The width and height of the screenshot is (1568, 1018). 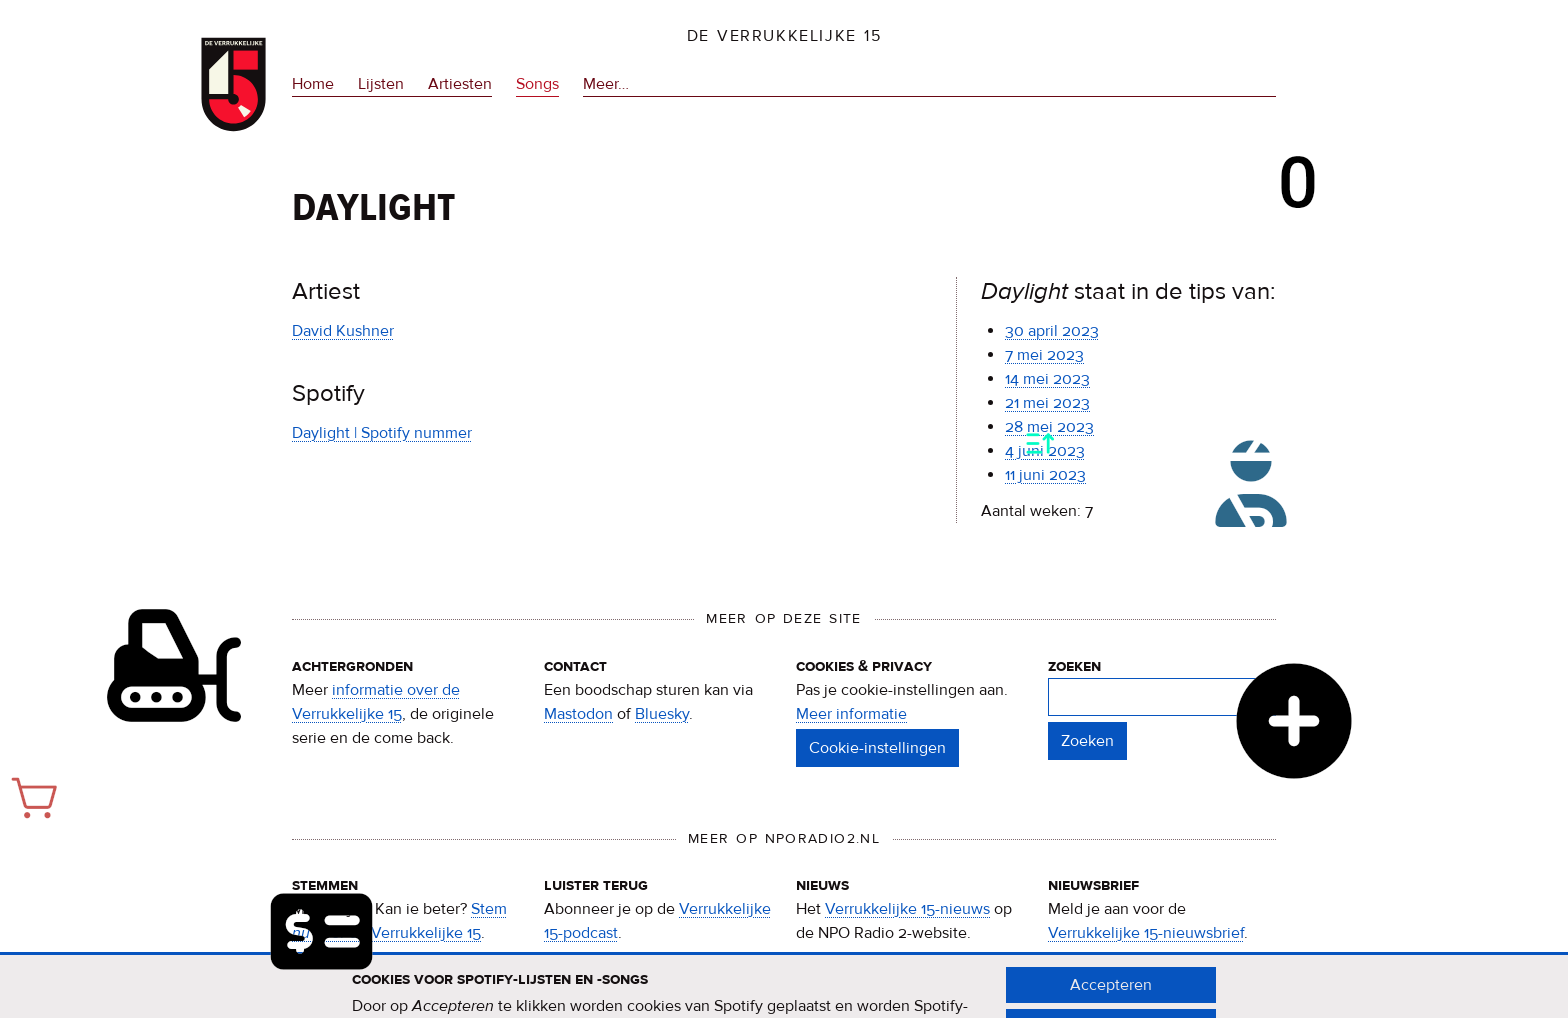 What do you see at coordinates (170, 665) in the screenshot?
I see `indicates snow removal services active` at bounding box center [170, 665].